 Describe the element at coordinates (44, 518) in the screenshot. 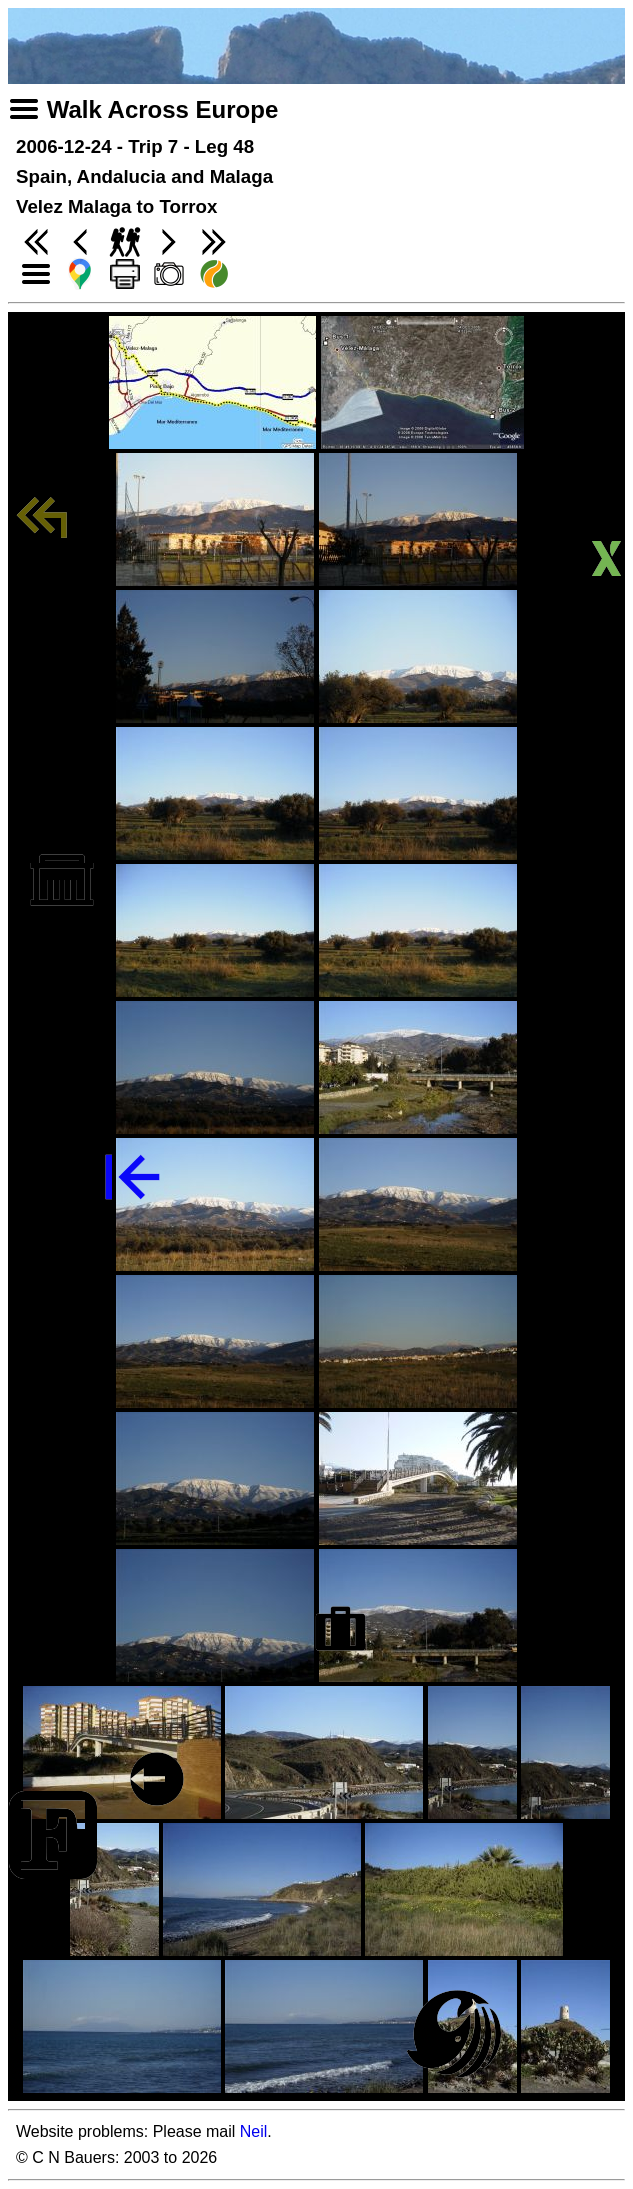

I see `reply all to a message or email` at that location.